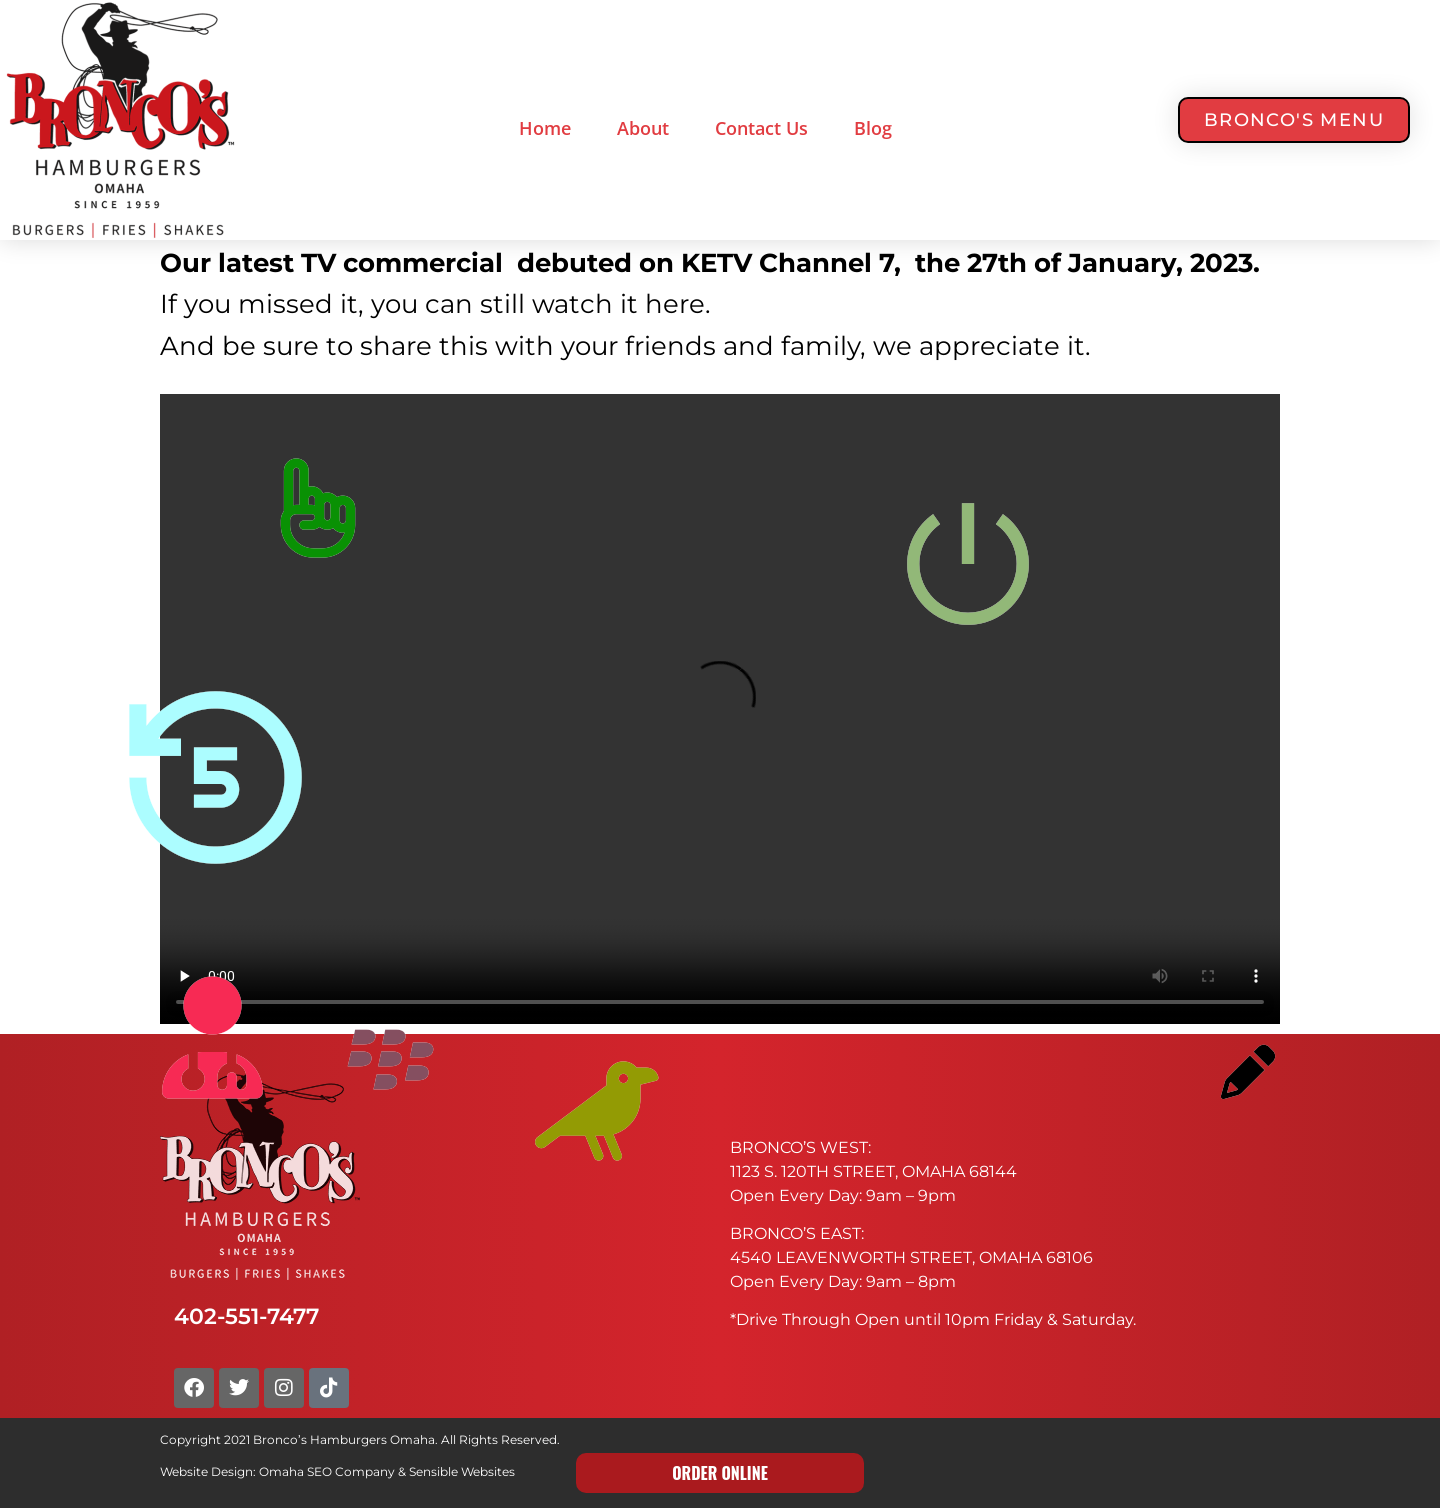 The width and height of the screenshot is (1440, 1508). I want to click on skip back 5 seconds in media playback, so click(215, 777).